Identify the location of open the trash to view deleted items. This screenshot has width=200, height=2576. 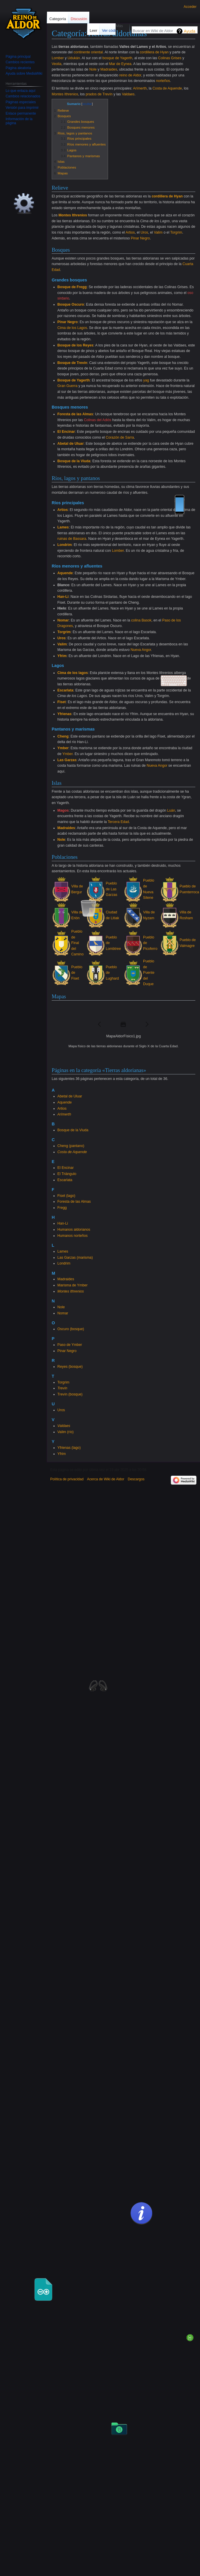
(88, 908).